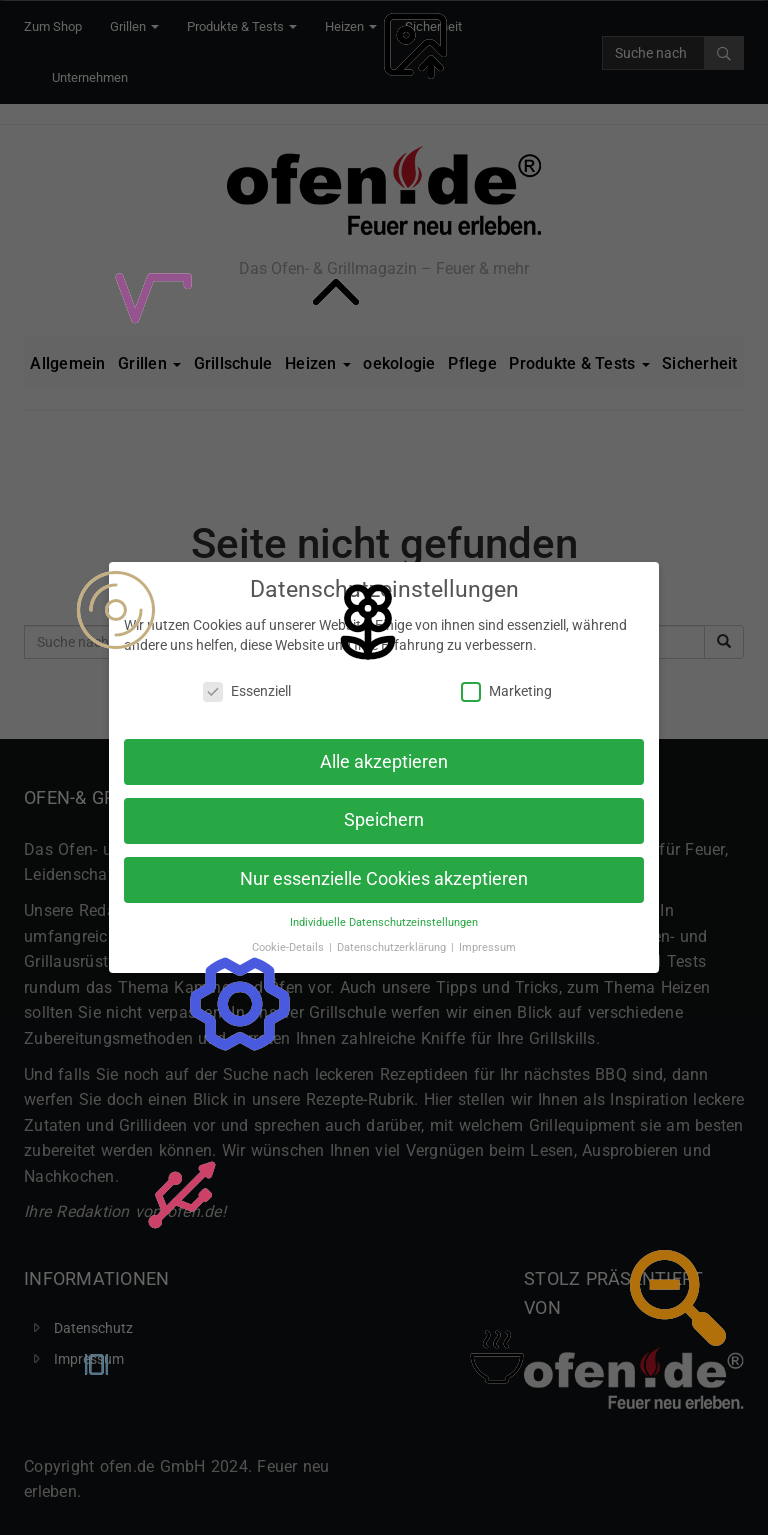 Image resolution: width=768 pixels, height=1535 pixels. Describe the element at coordinates (116, 610) in the screenshot. I see `access music or audio library` at that location.